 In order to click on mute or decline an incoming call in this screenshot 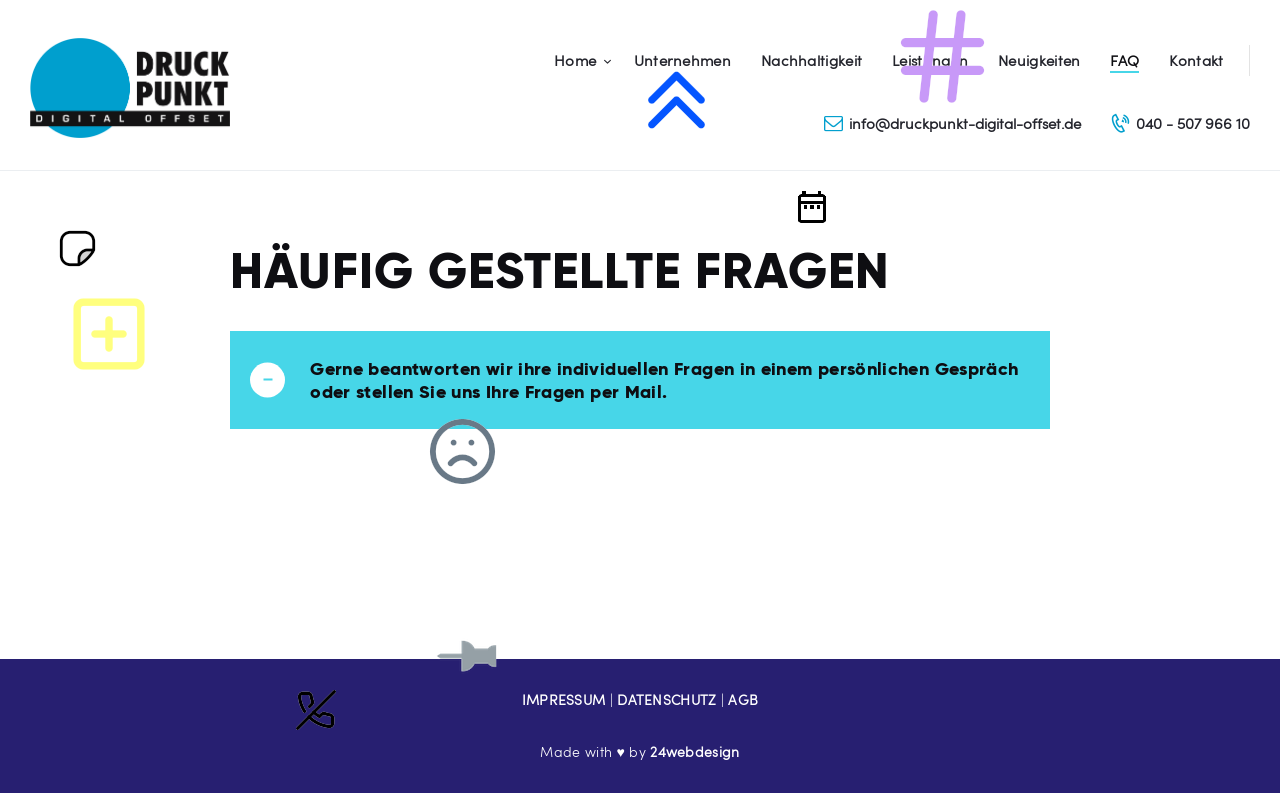, I will do `click(316, 710)`.